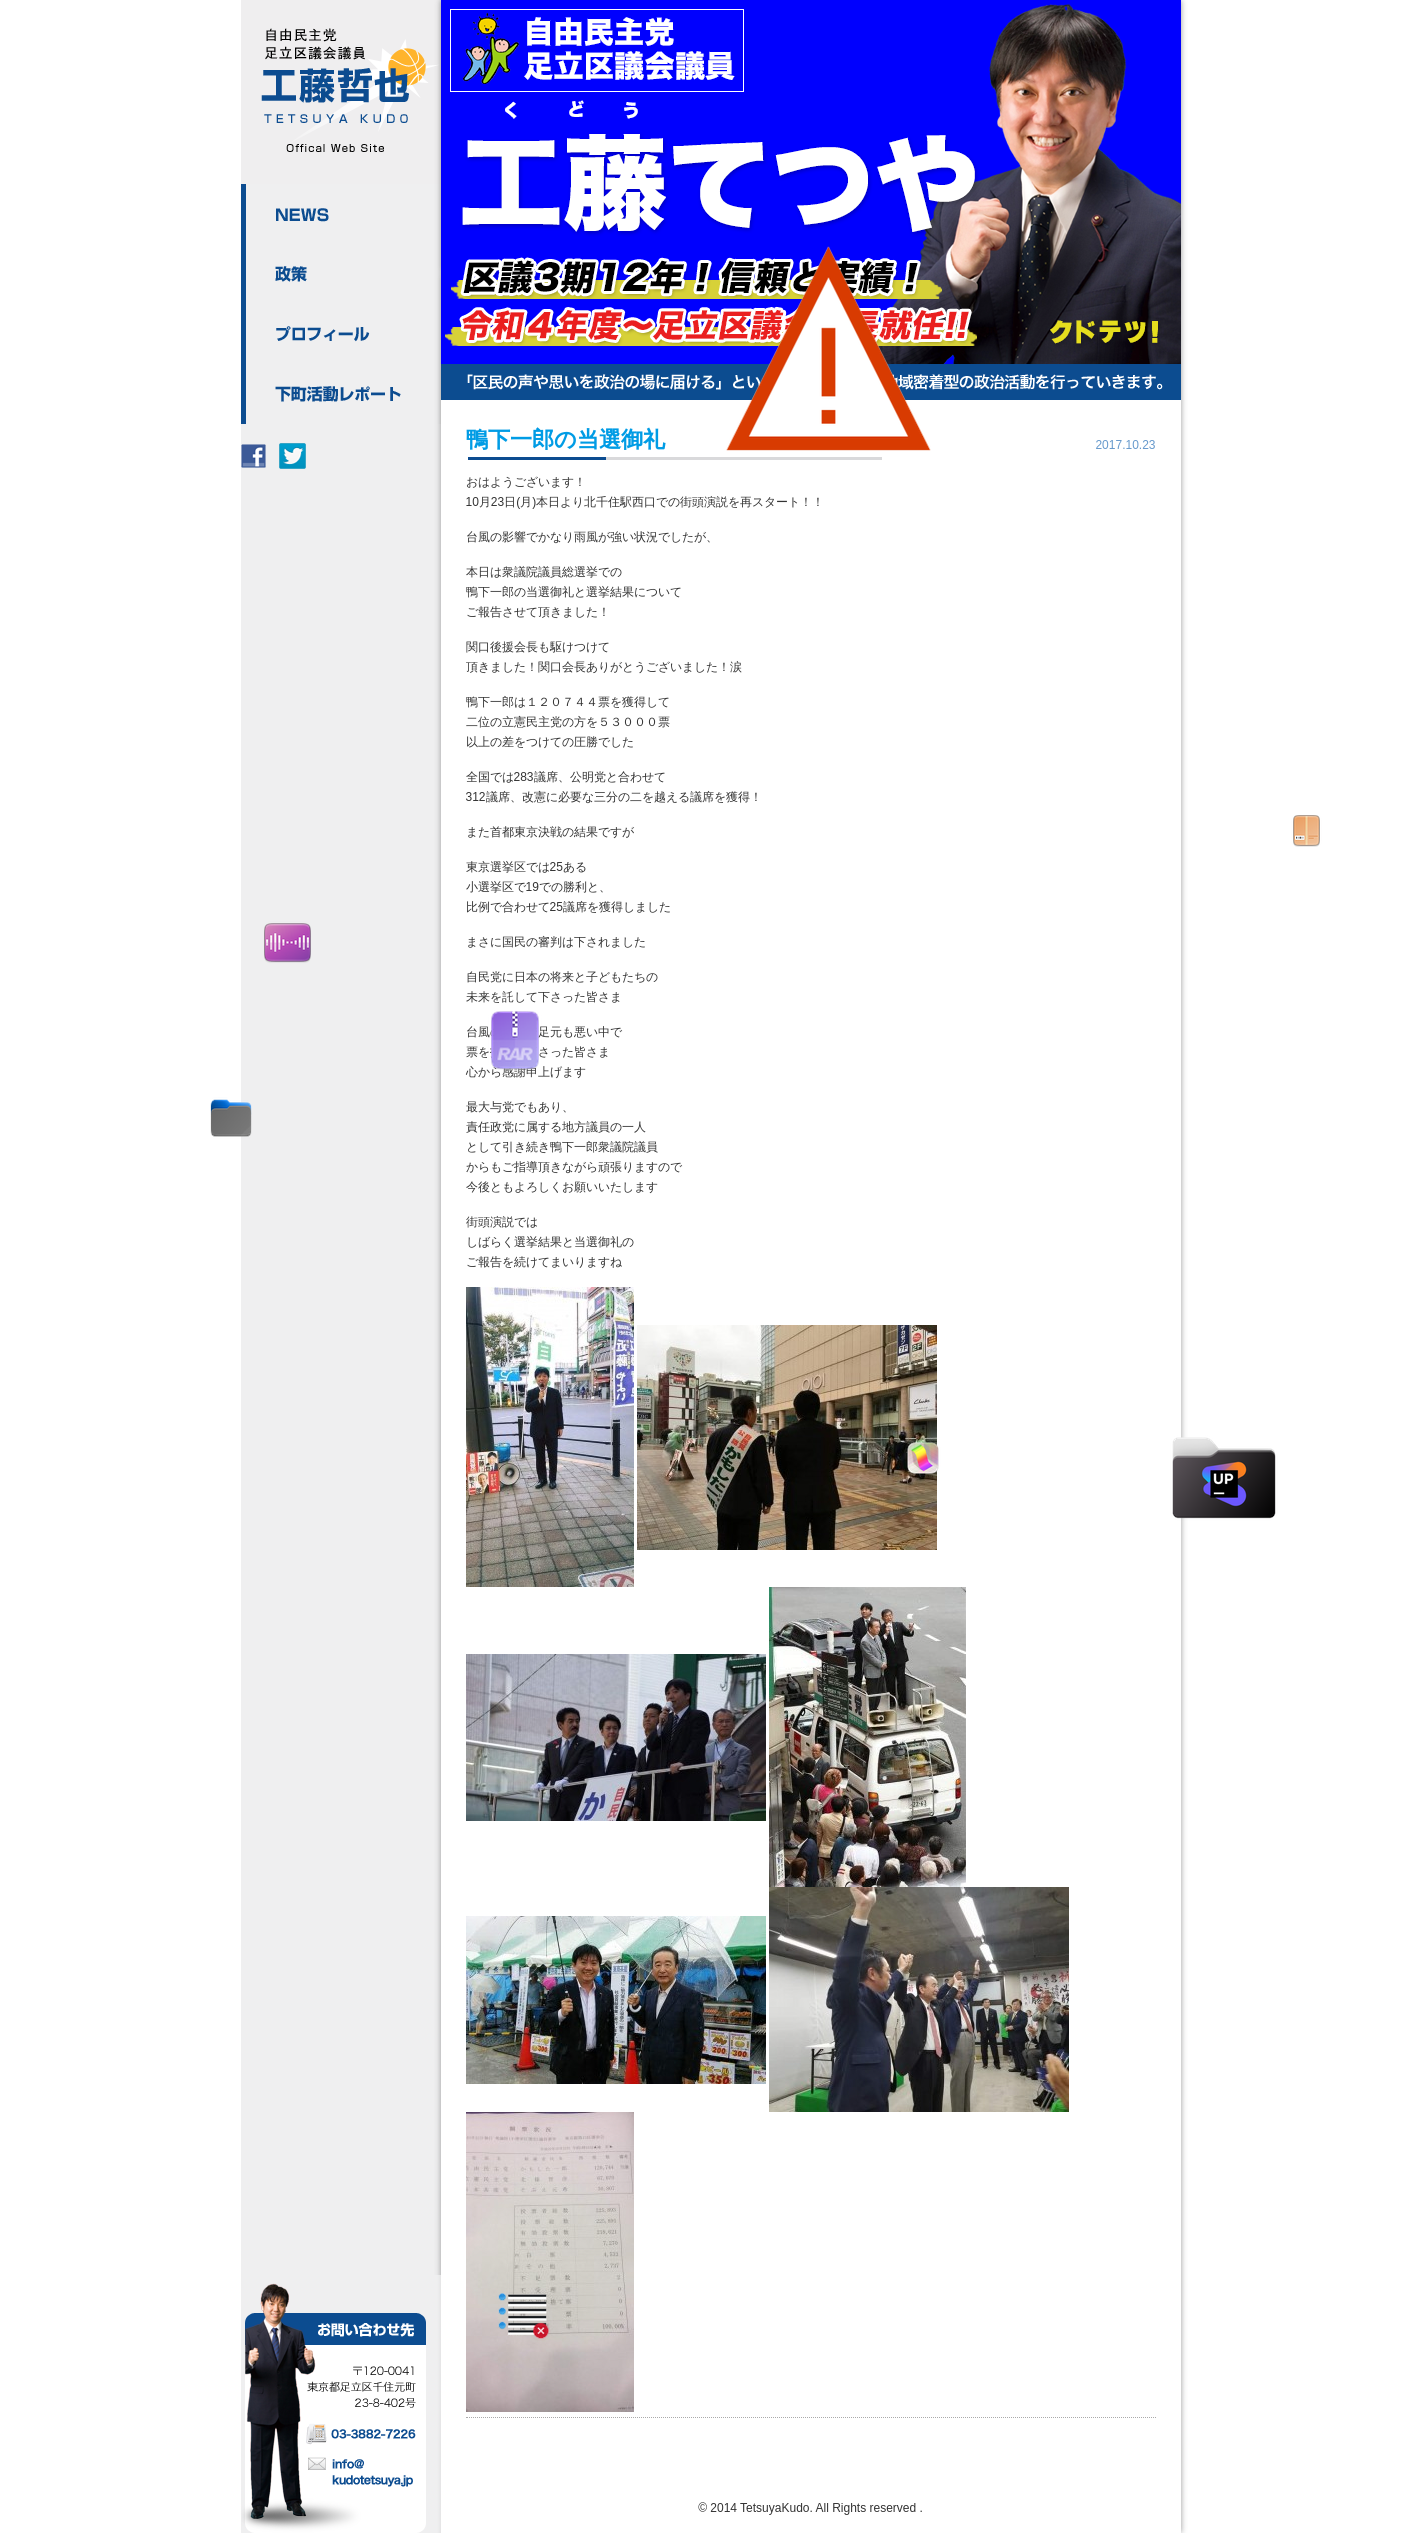  I want to click on open jetbrains upsource project folder, so click(1223, 1480).